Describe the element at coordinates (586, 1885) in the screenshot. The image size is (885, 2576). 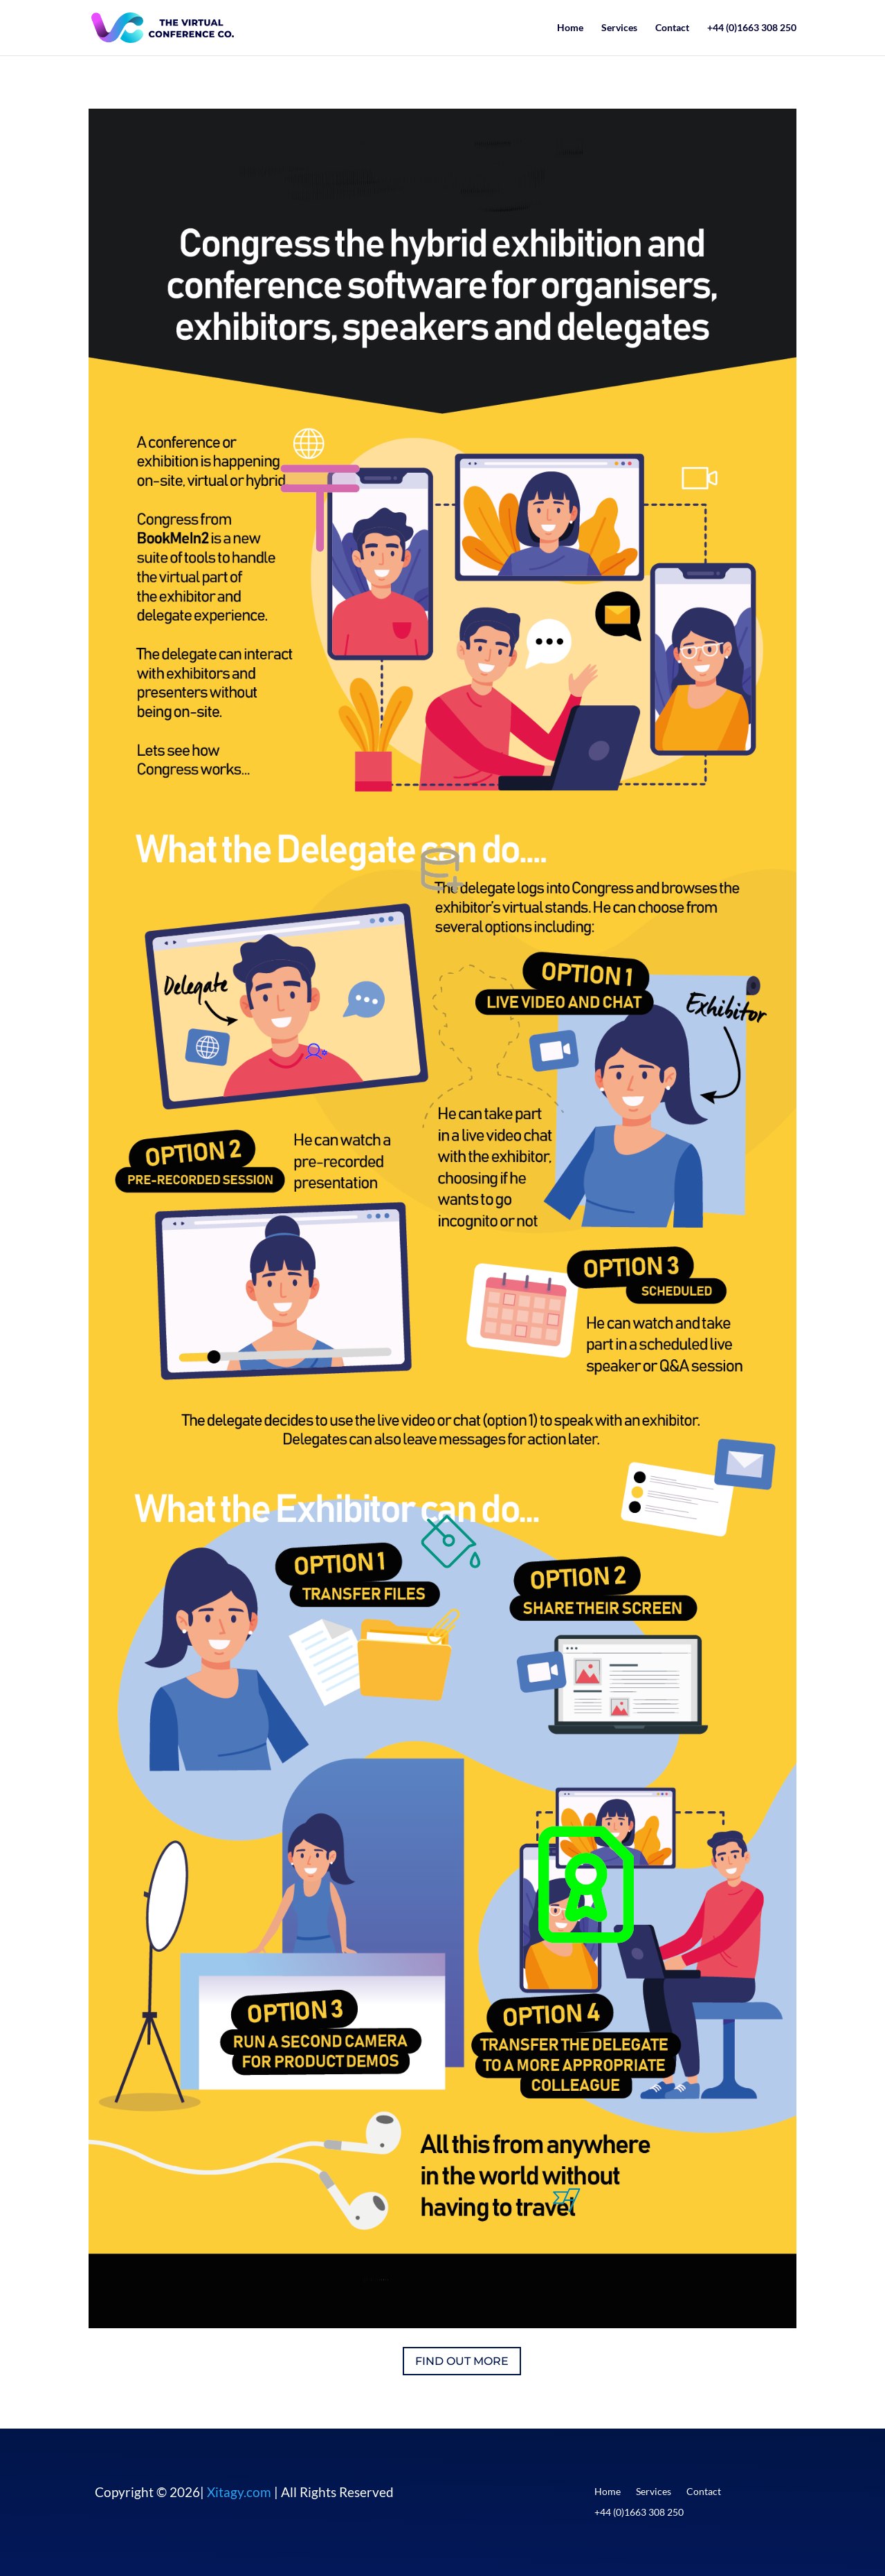
I see `view certified or verified document` at that location.